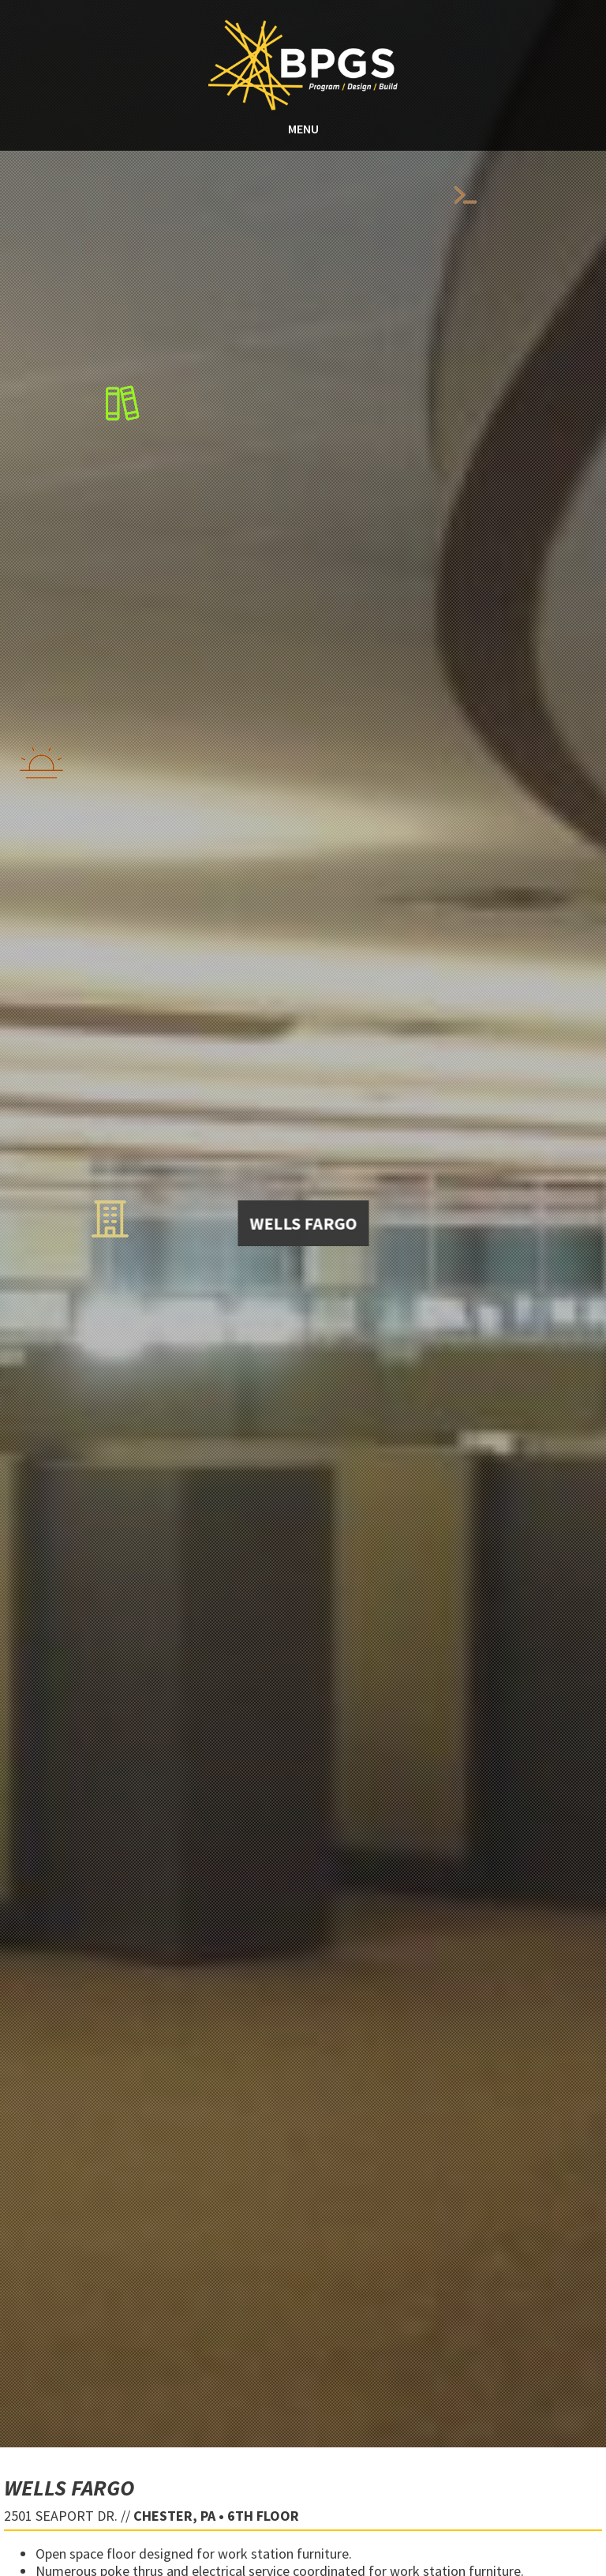 The height and width of the screenshot is (2576, 606). Describe the element at coordinates (110, 1219) in the screenshot. I see `view company or business information` at that location.